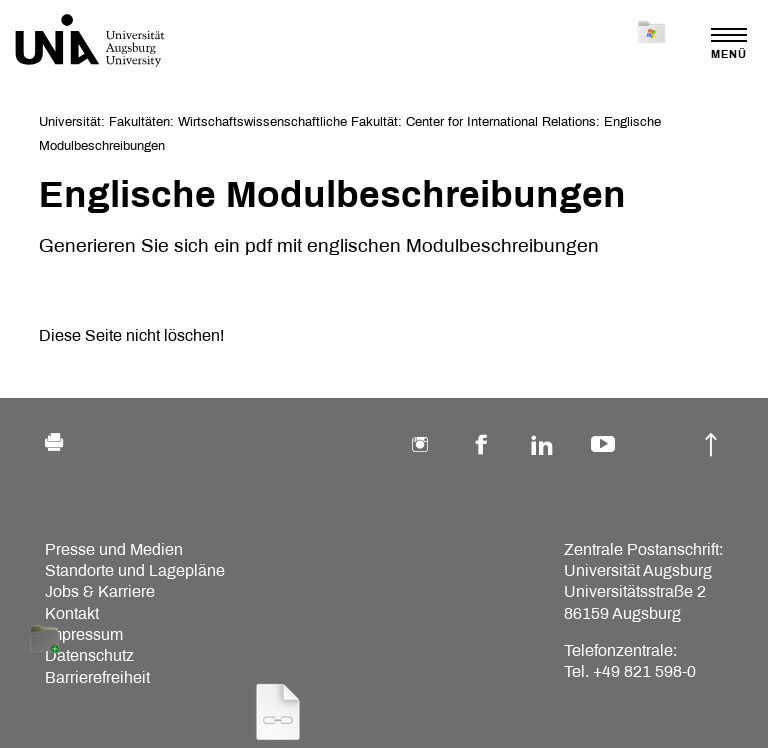  Describe the element at coordinates (44, 638) in the screenshot. I see `create a new folder` at that location.